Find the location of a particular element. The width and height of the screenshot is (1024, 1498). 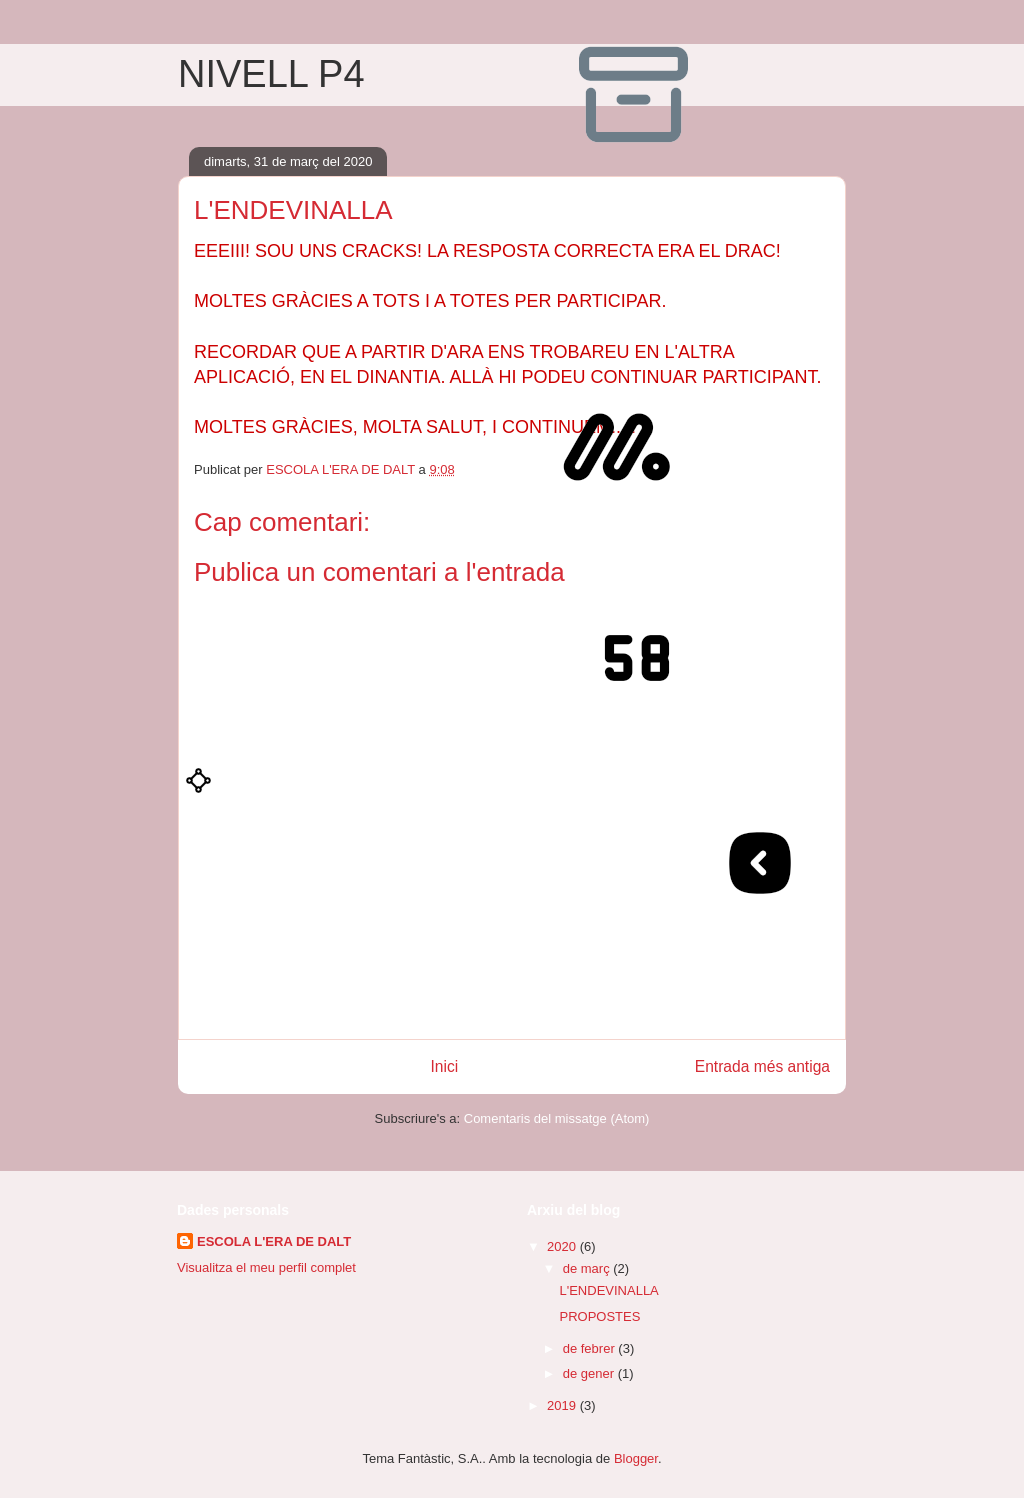

go back to the previous screen is located at coordinates (760, 863).